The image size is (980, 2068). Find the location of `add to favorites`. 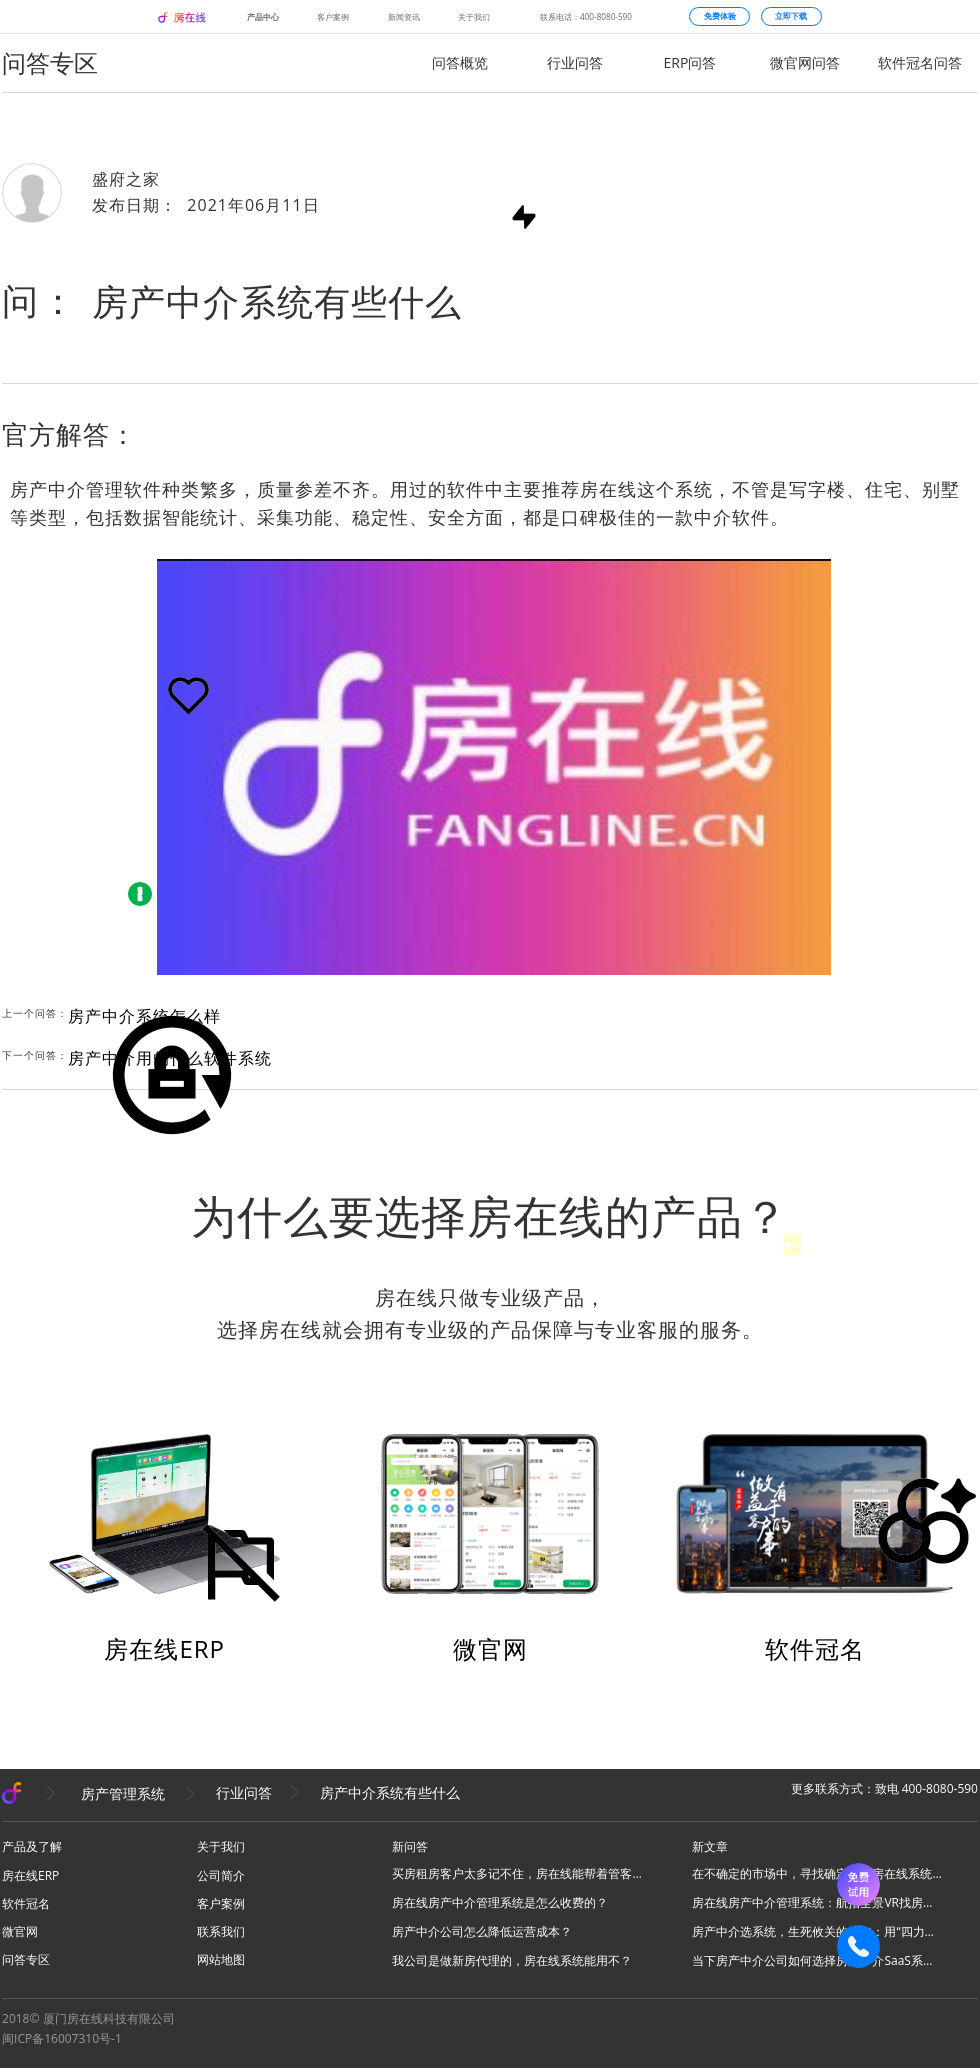

add to favorites is located at coordinates (188, 695).